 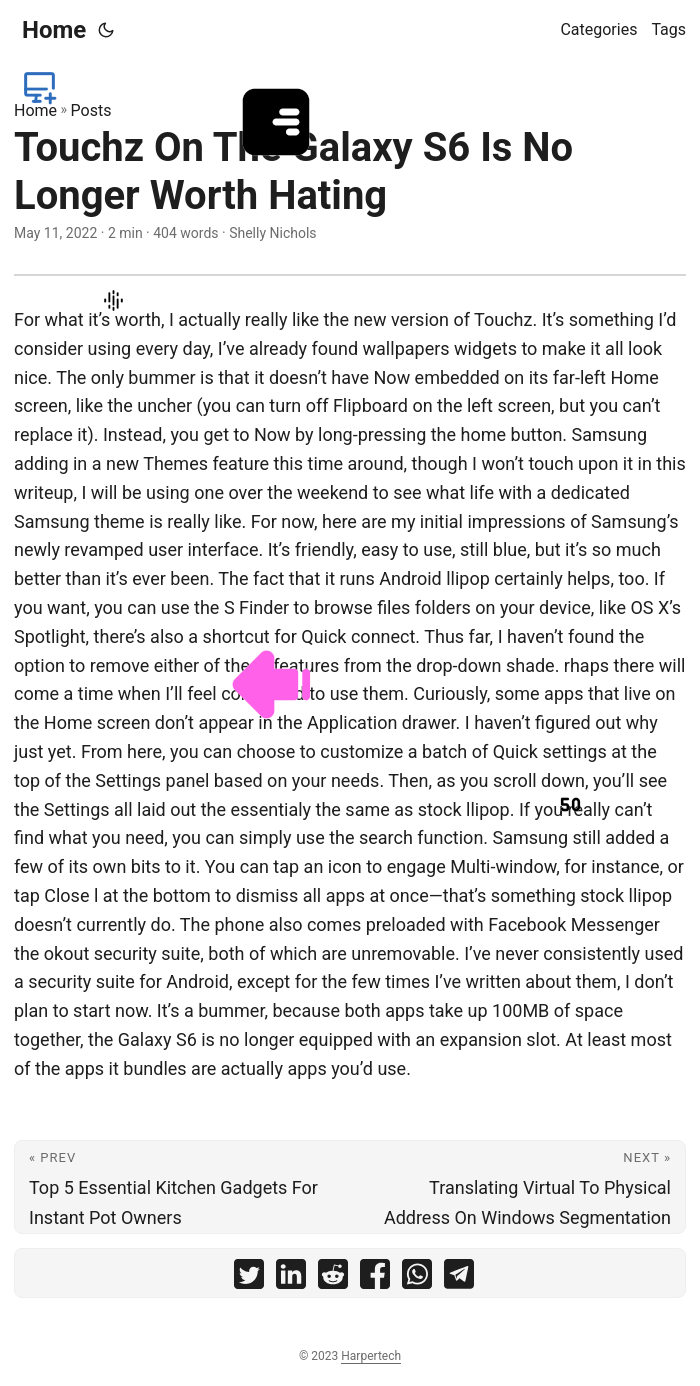 I want to click on add a new desktop device, so click(x=39, y=87).